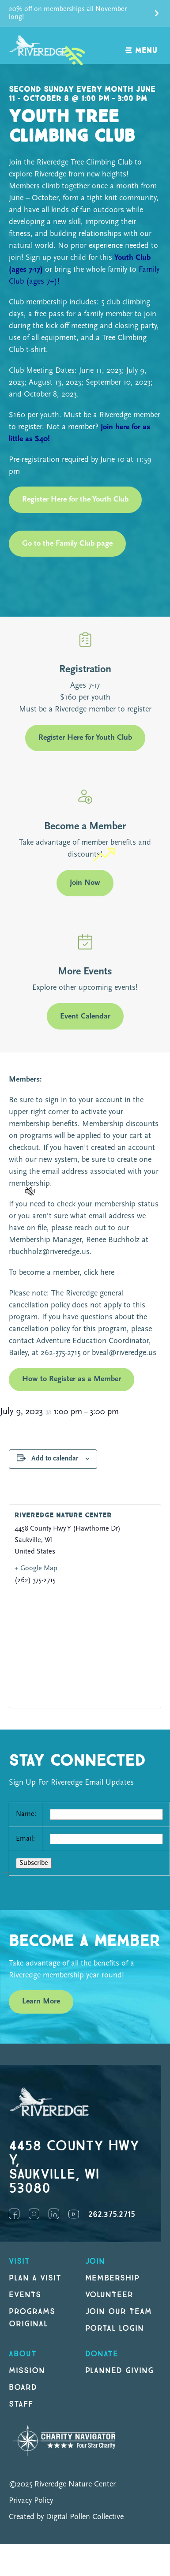 The image size is (170, 2576). Describe the element at coordinates (30, 1191) in the screenshot. I see `mute audio or sound` at that location.